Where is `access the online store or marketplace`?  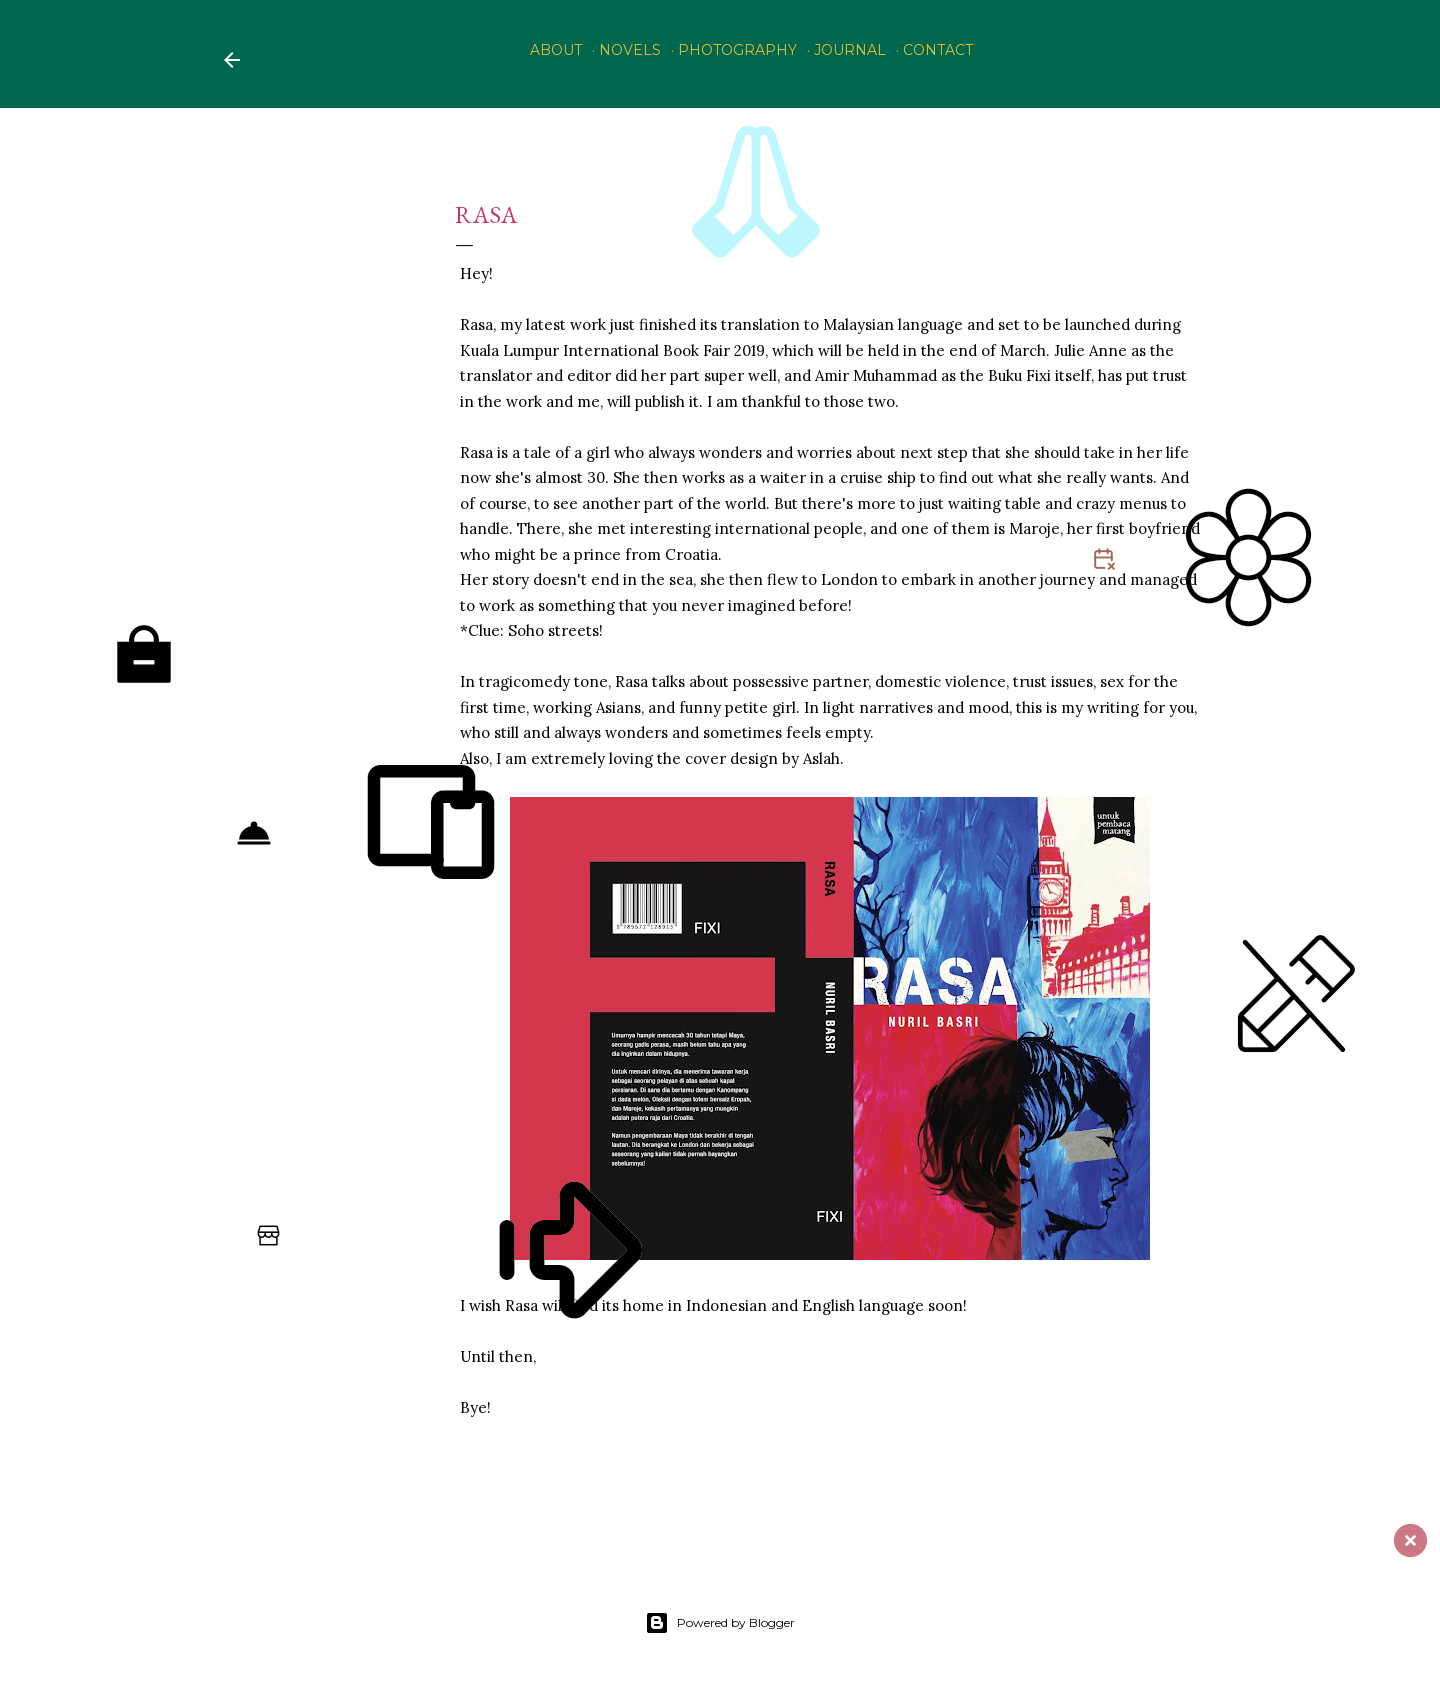
access the online store or marketplace is located at coordinates (268, 1235).